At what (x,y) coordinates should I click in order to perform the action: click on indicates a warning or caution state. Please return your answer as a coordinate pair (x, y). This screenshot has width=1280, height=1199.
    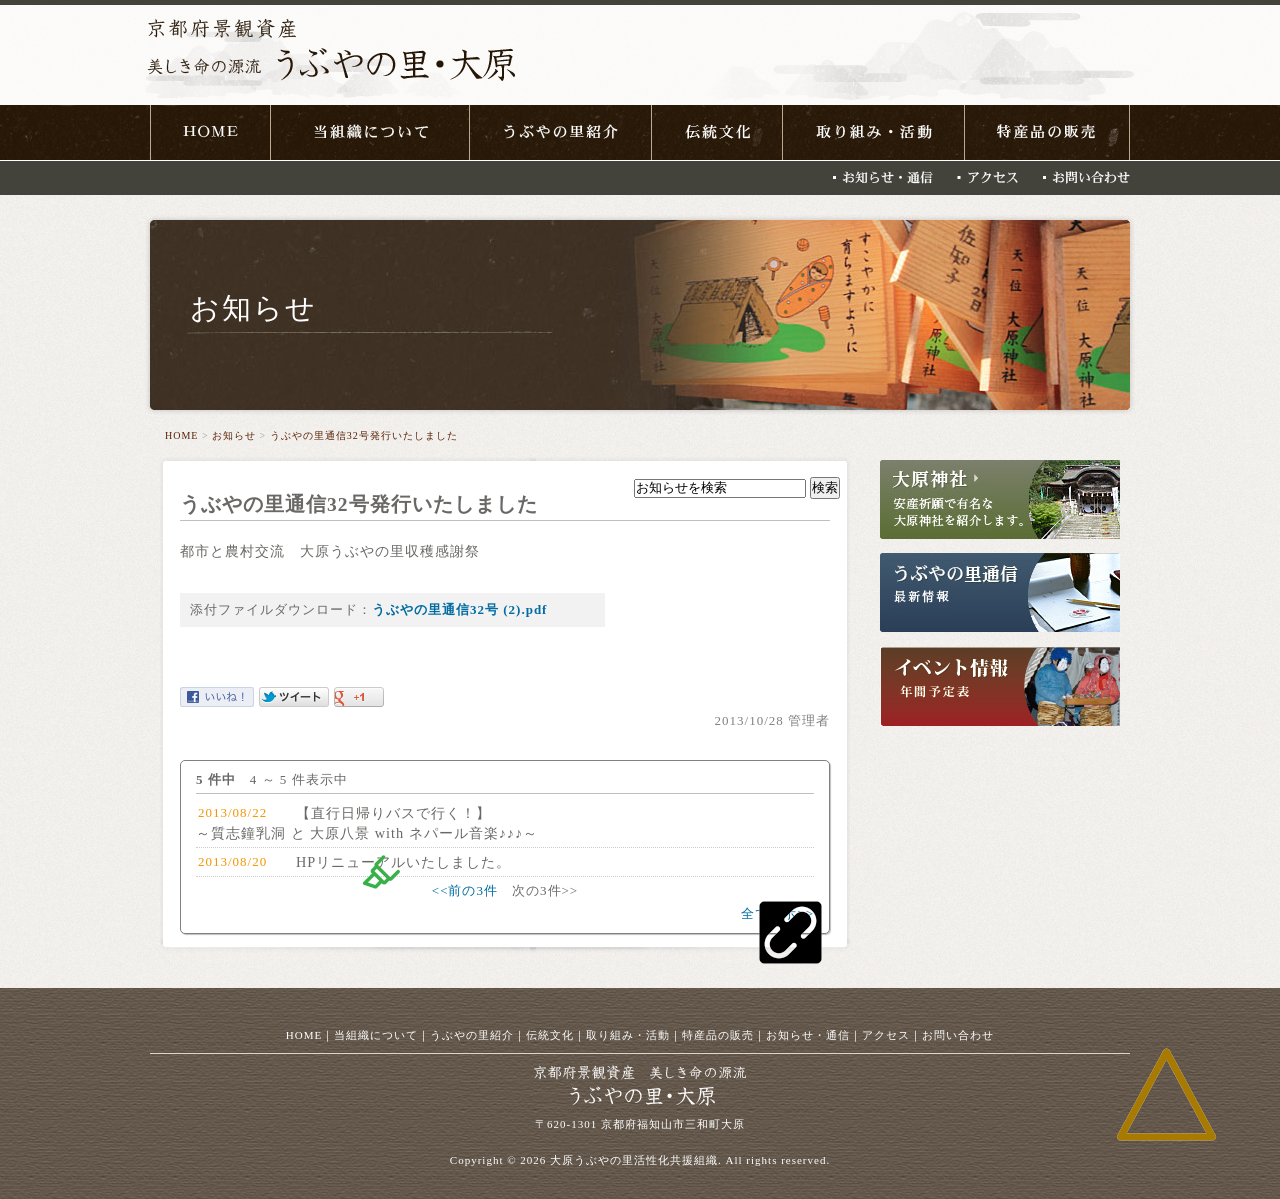
    Looking at the image, I should click on (1166, 1094).